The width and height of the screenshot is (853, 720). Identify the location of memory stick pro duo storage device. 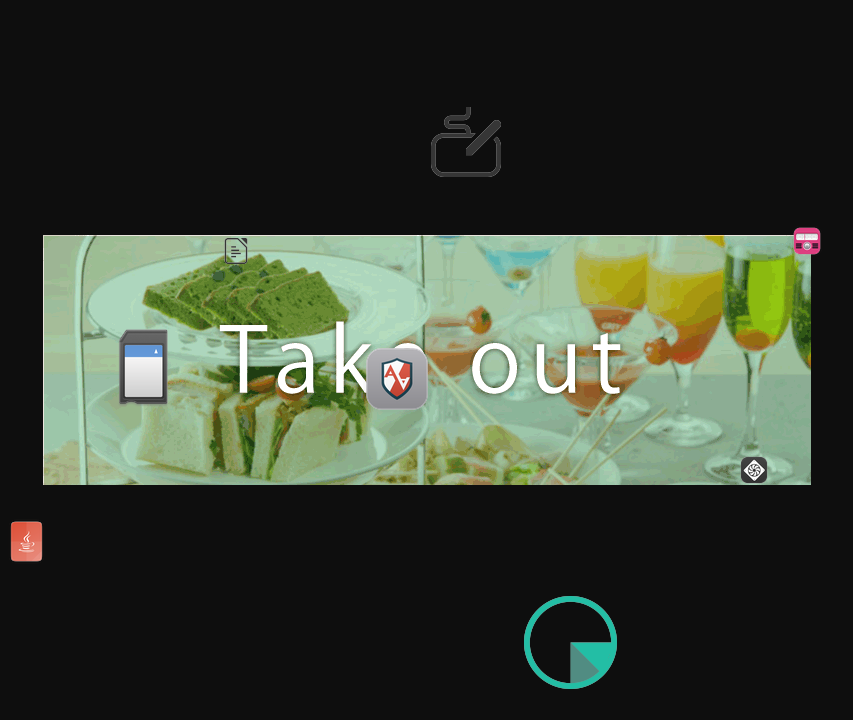
(143, 368).